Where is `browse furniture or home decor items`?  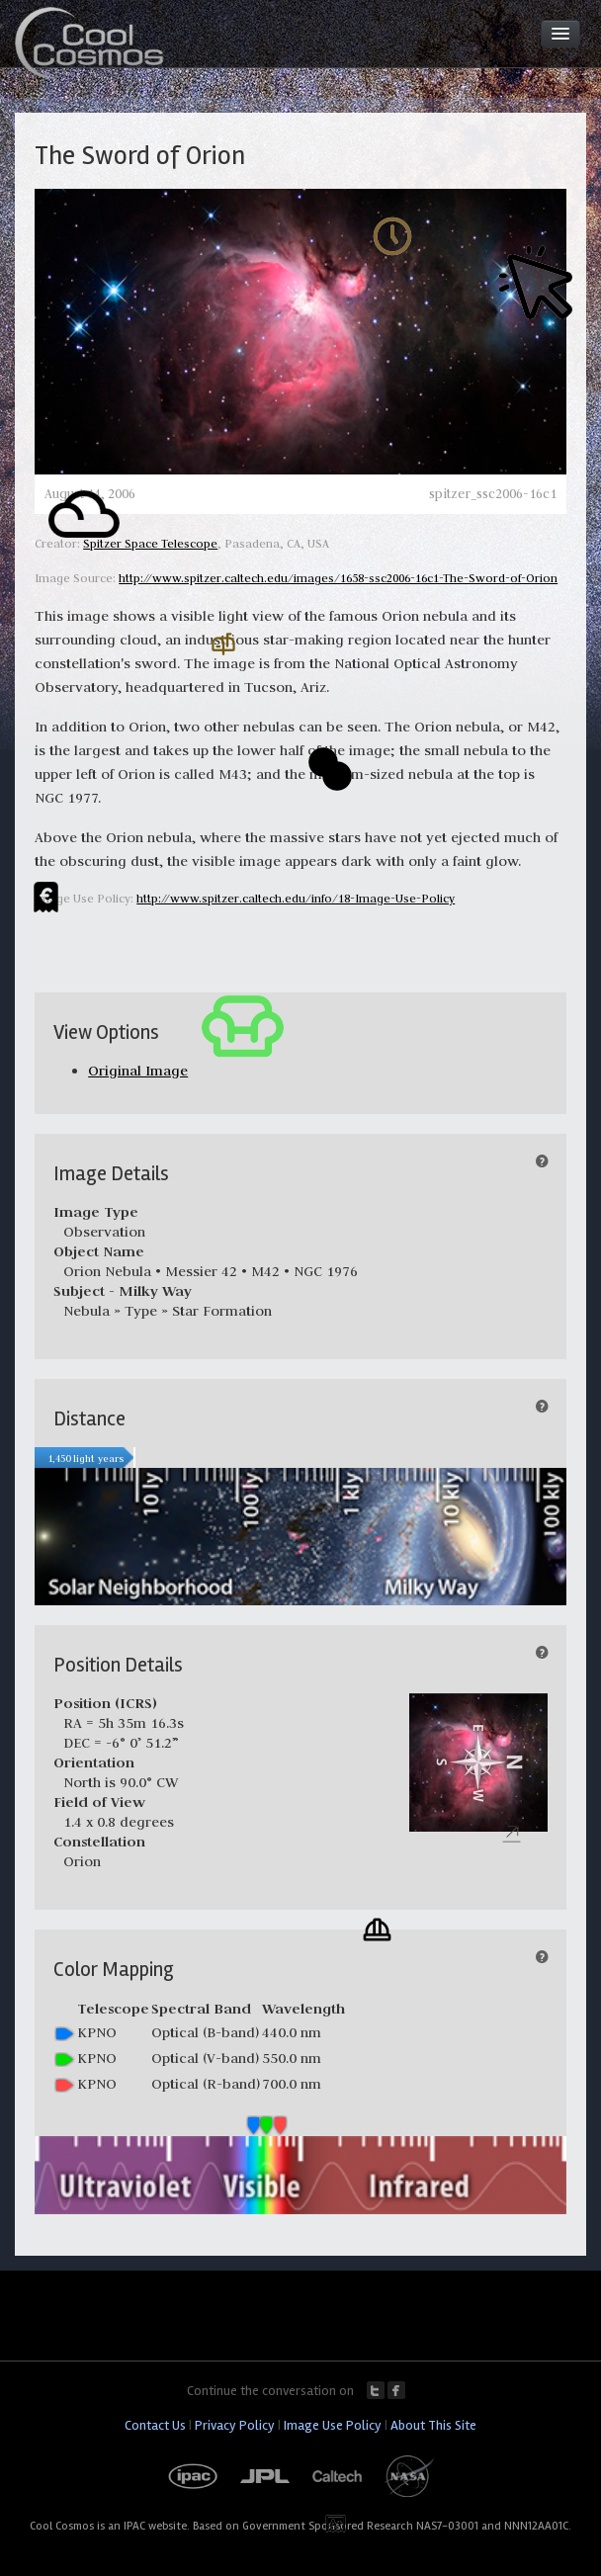
browse furniture or home decor items is located at coordinates (242, 1027).